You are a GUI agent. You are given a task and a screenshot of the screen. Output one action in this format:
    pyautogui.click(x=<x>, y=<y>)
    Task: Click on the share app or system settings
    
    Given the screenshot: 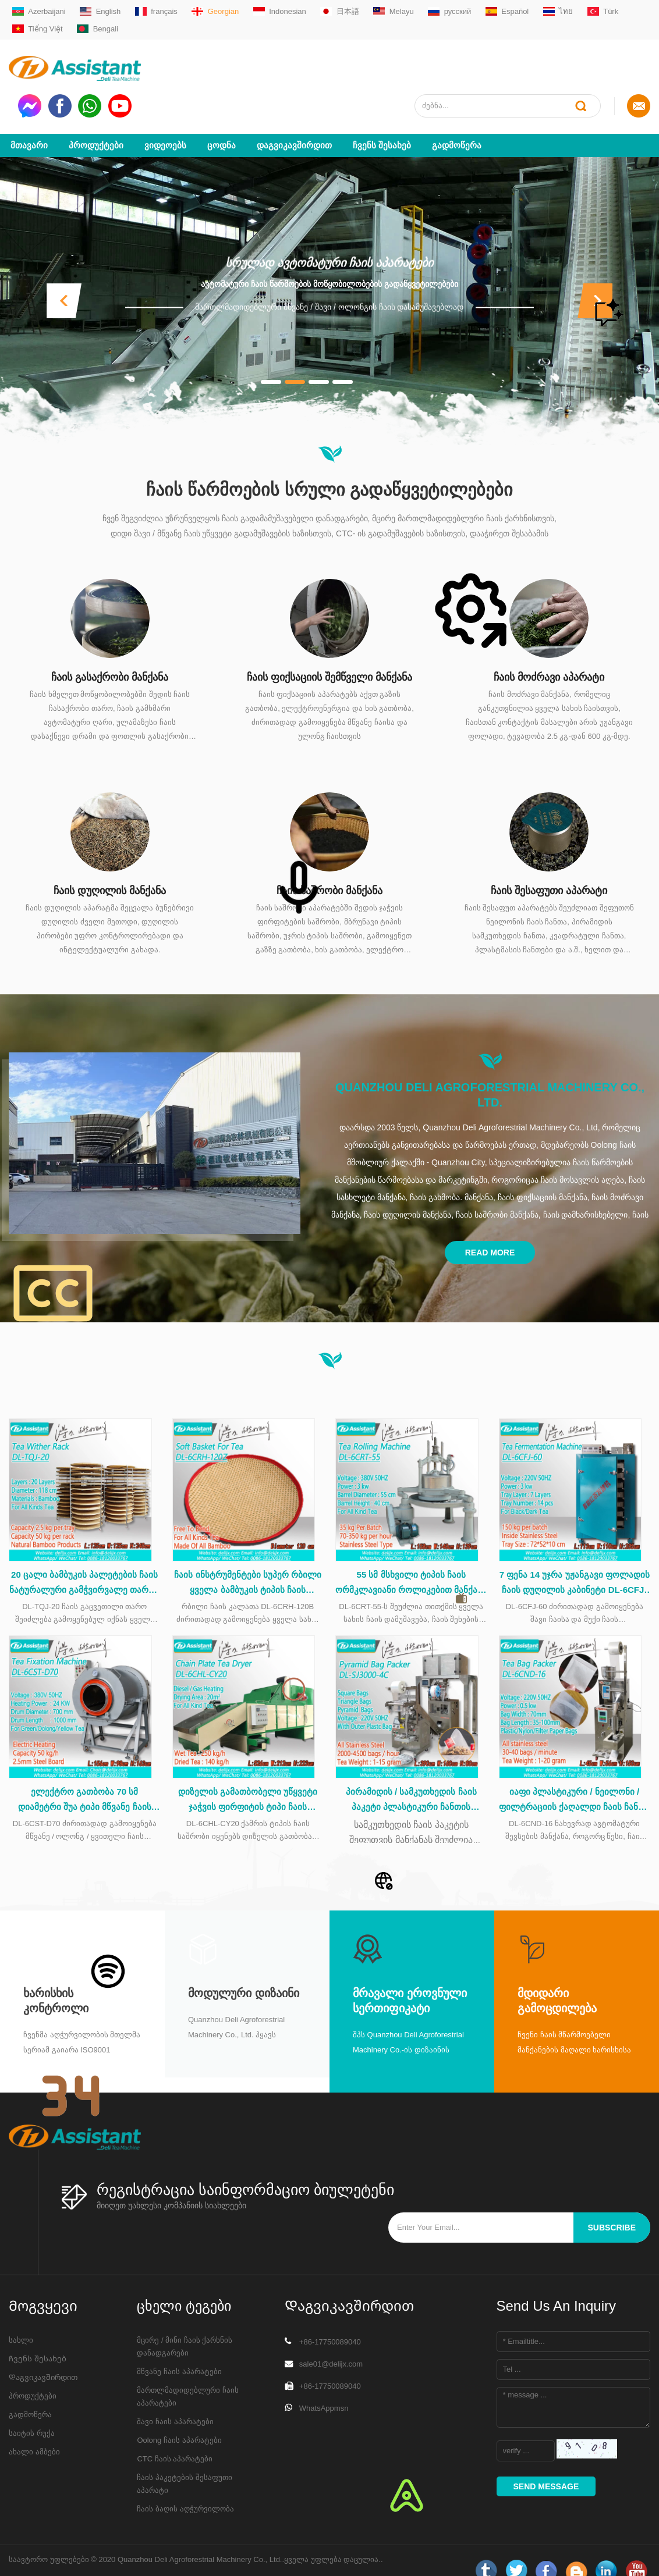 What is the action you would take?
    pyautogui.click(x=470, y=609)
    